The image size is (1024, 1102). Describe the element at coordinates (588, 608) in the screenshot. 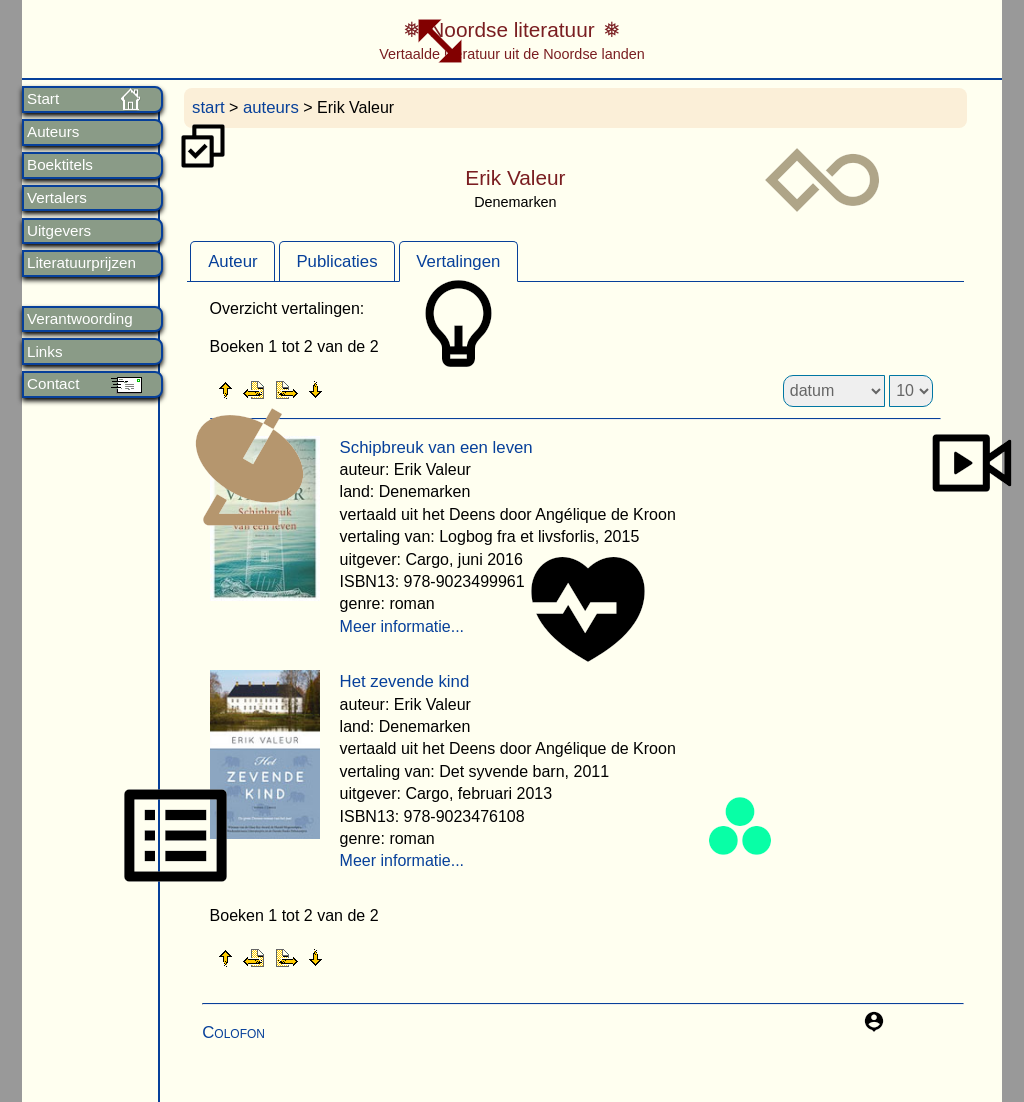

I see `view health or heart rate data` at that location.